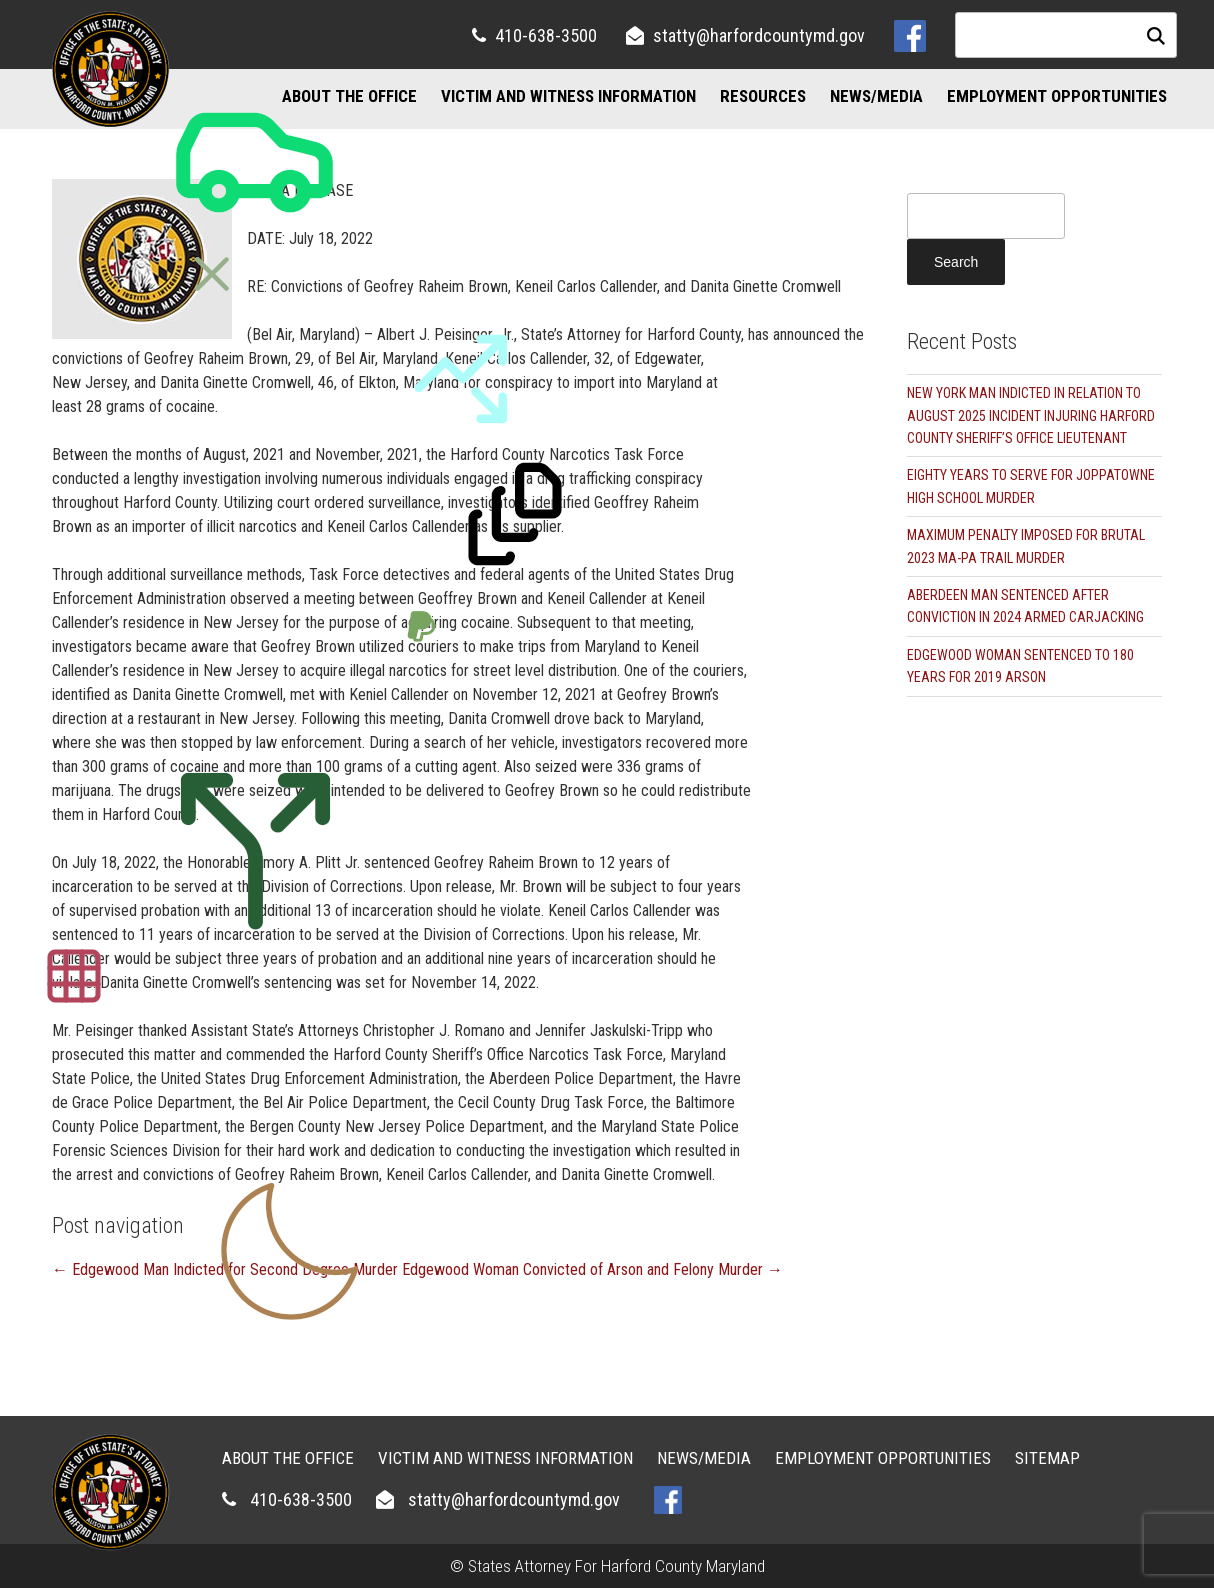 This screenshot has height=1588, width=1214. What do you see at coordinates (285, 1255) in the screenshot?
I see `toggle dark mode or night theme` at bounding box center [285, 1255].